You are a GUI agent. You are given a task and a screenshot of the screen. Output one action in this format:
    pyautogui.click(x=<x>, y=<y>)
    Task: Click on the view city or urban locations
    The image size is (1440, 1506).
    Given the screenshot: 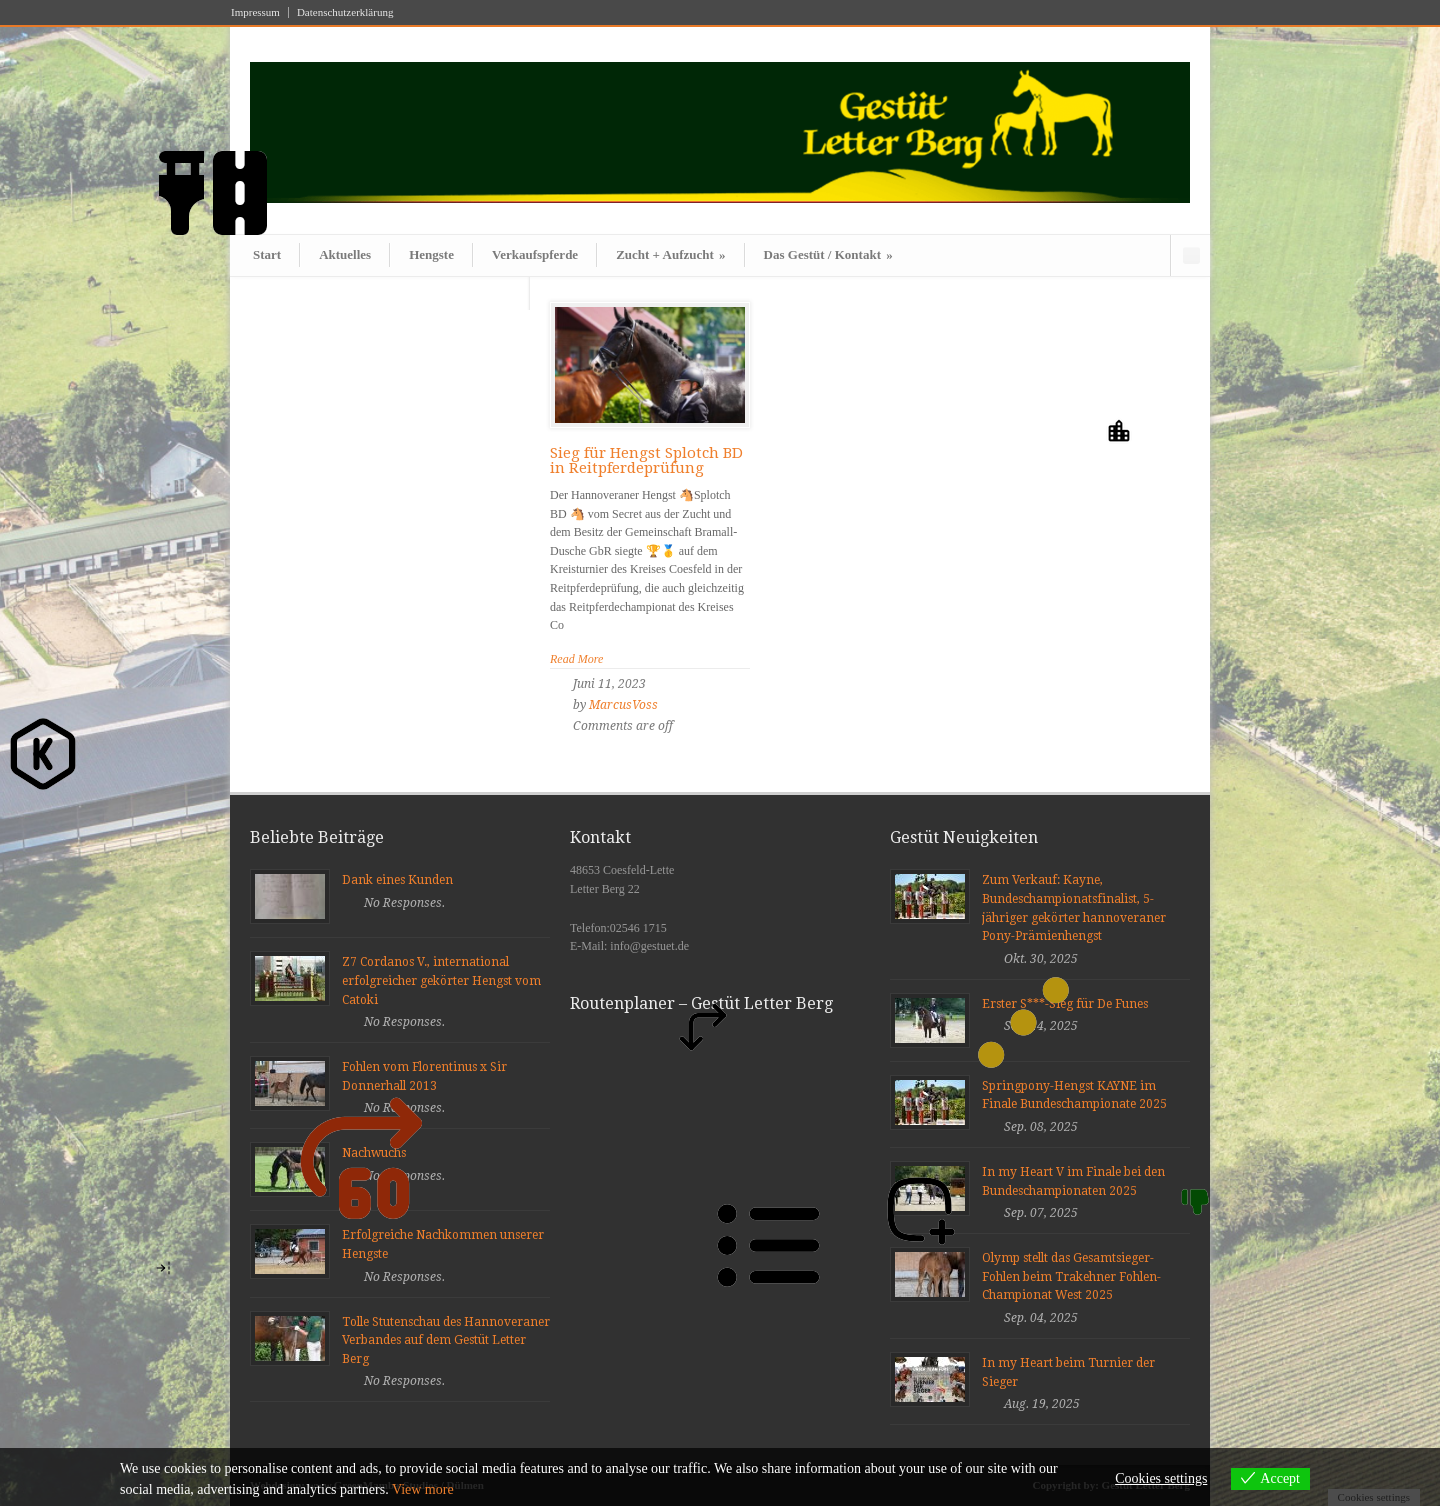 What is the action you would take?
    pyautogui.click(x=1119, y=431)
    